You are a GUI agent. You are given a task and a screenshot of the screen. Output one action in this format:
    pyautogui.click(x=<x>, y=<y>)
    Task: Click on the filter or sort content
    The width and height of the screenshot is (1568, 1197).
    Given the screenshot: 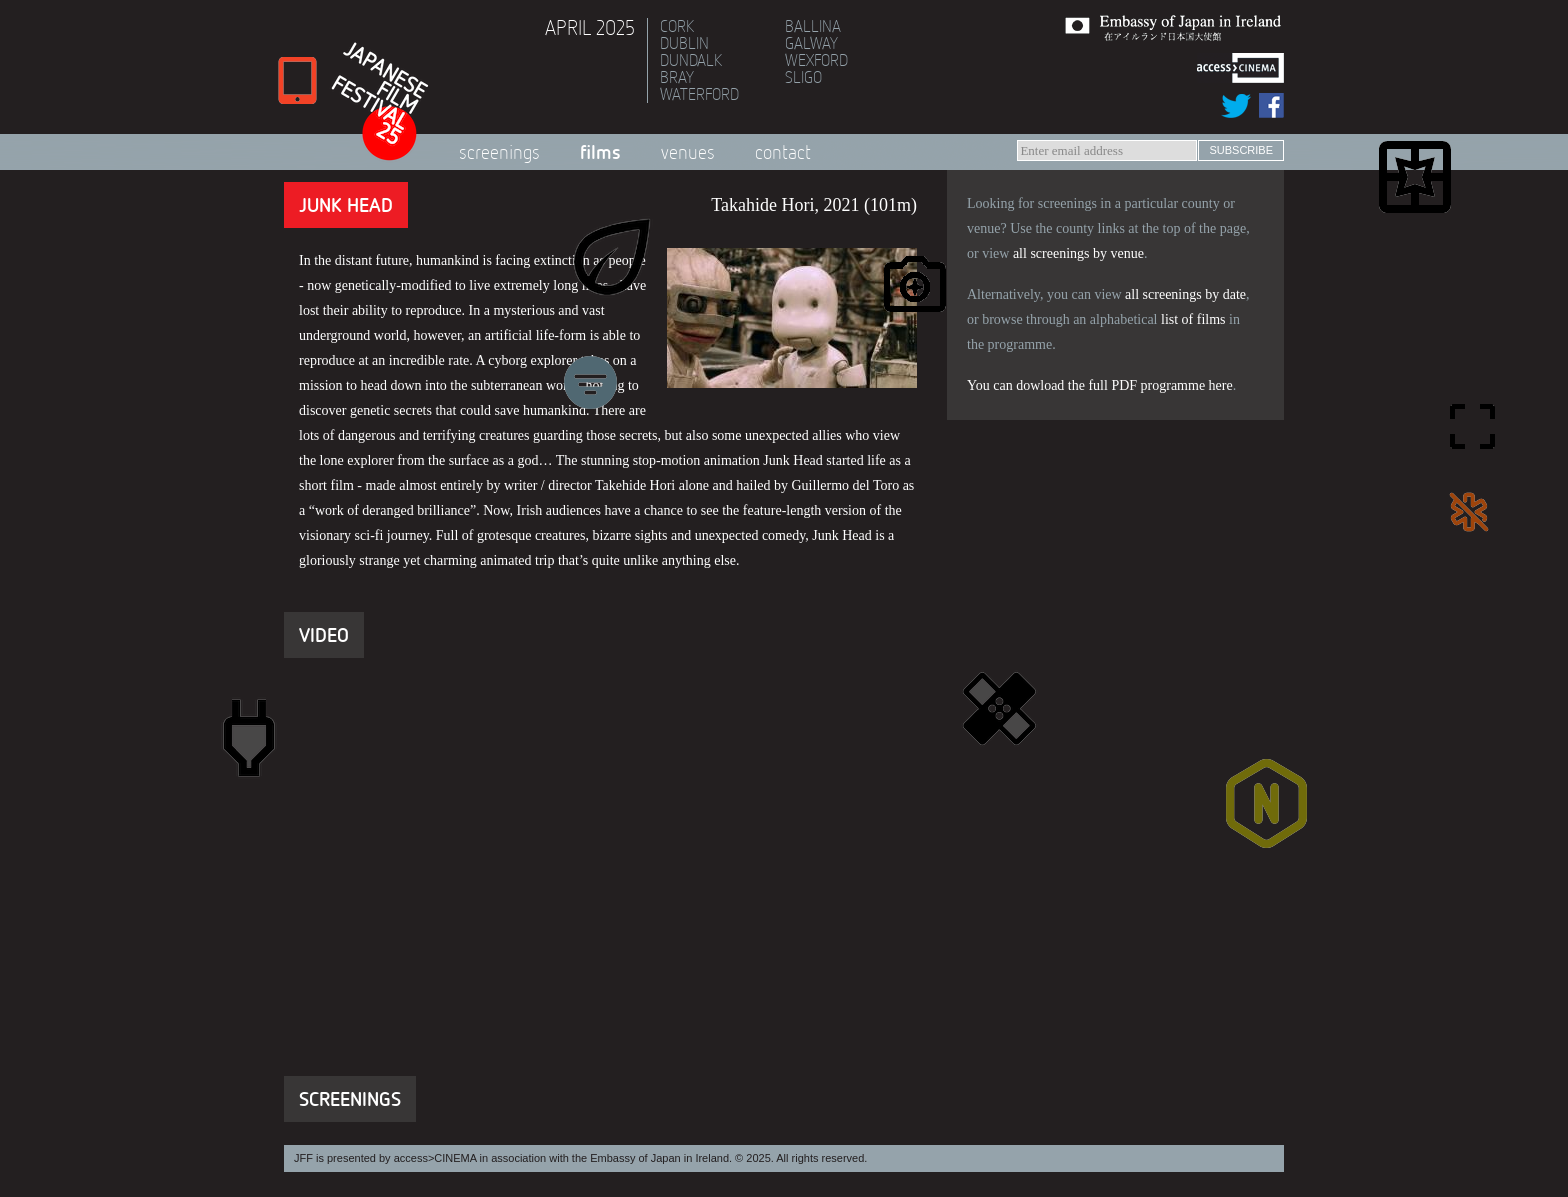 What is the action you would take?
    pyautogui.click(x=590, y=382)
    